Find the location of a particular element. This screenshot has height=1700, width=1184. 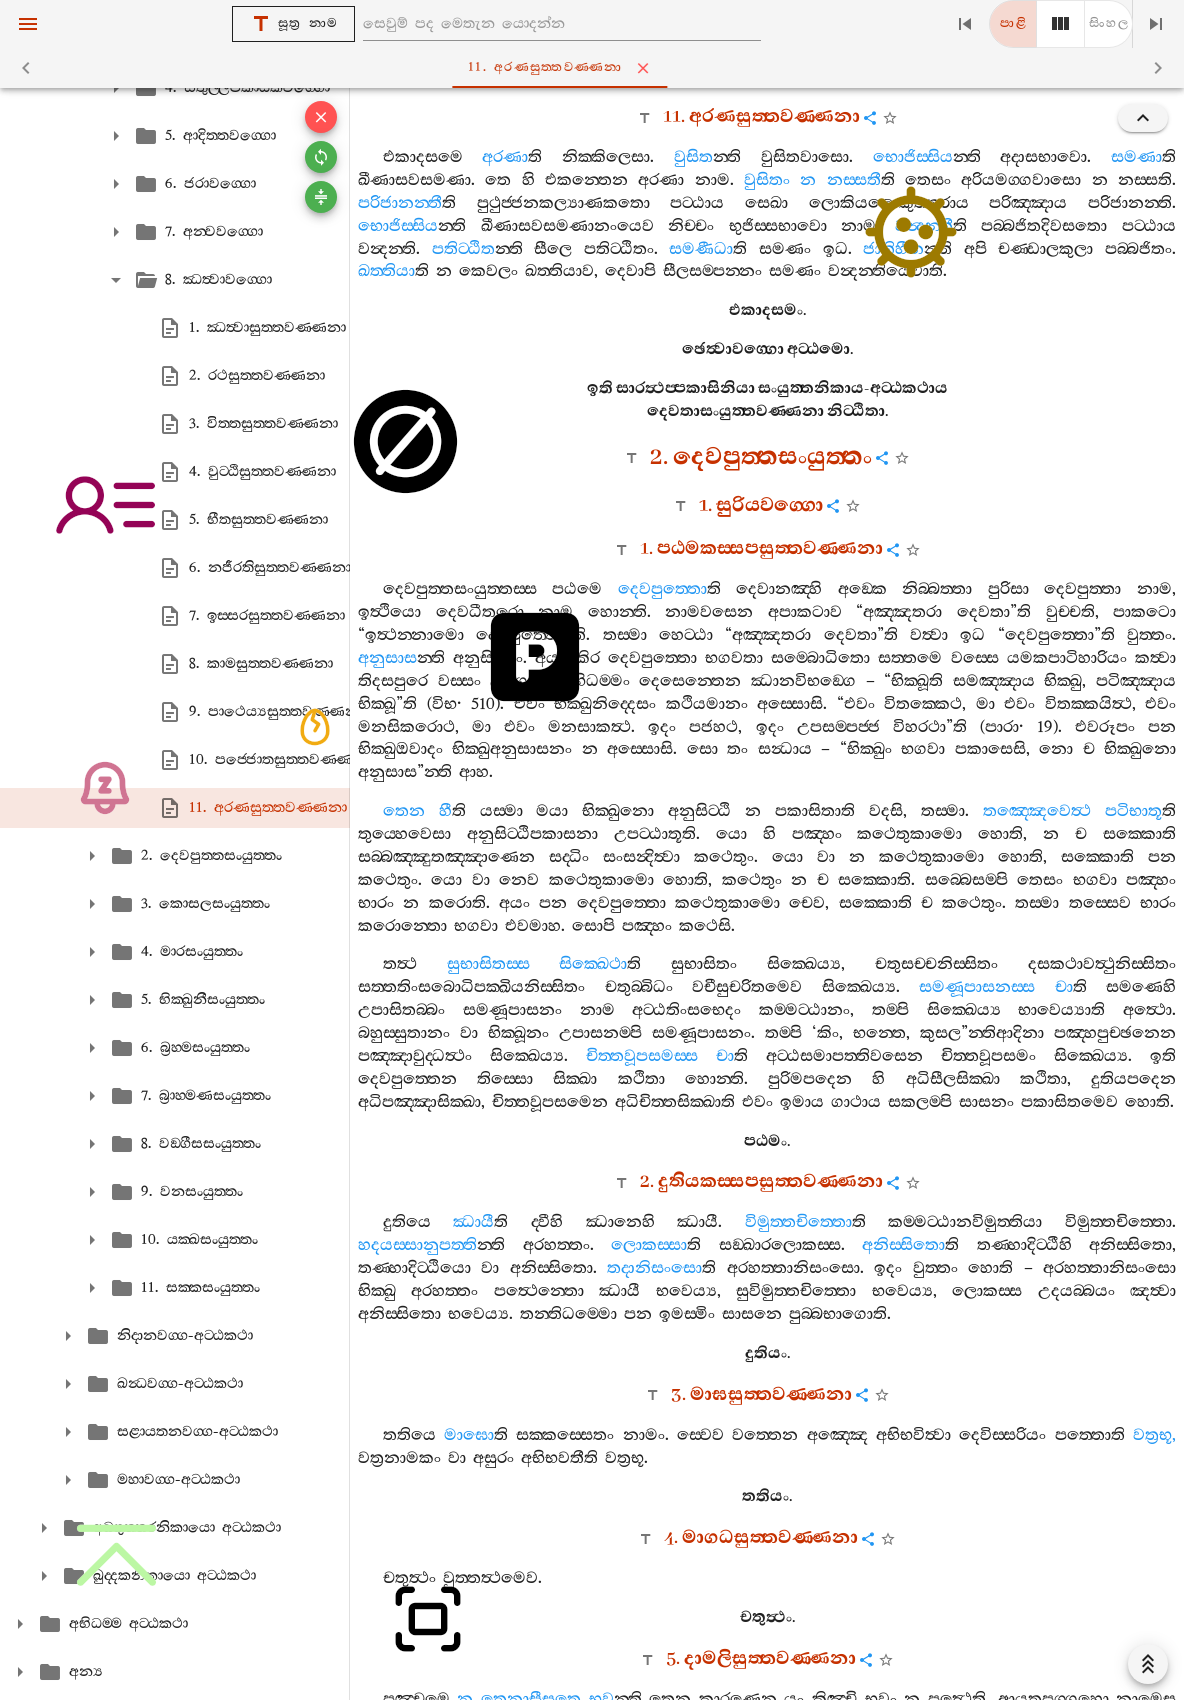

indicates empty or null state is located at coordinates (405, 441).